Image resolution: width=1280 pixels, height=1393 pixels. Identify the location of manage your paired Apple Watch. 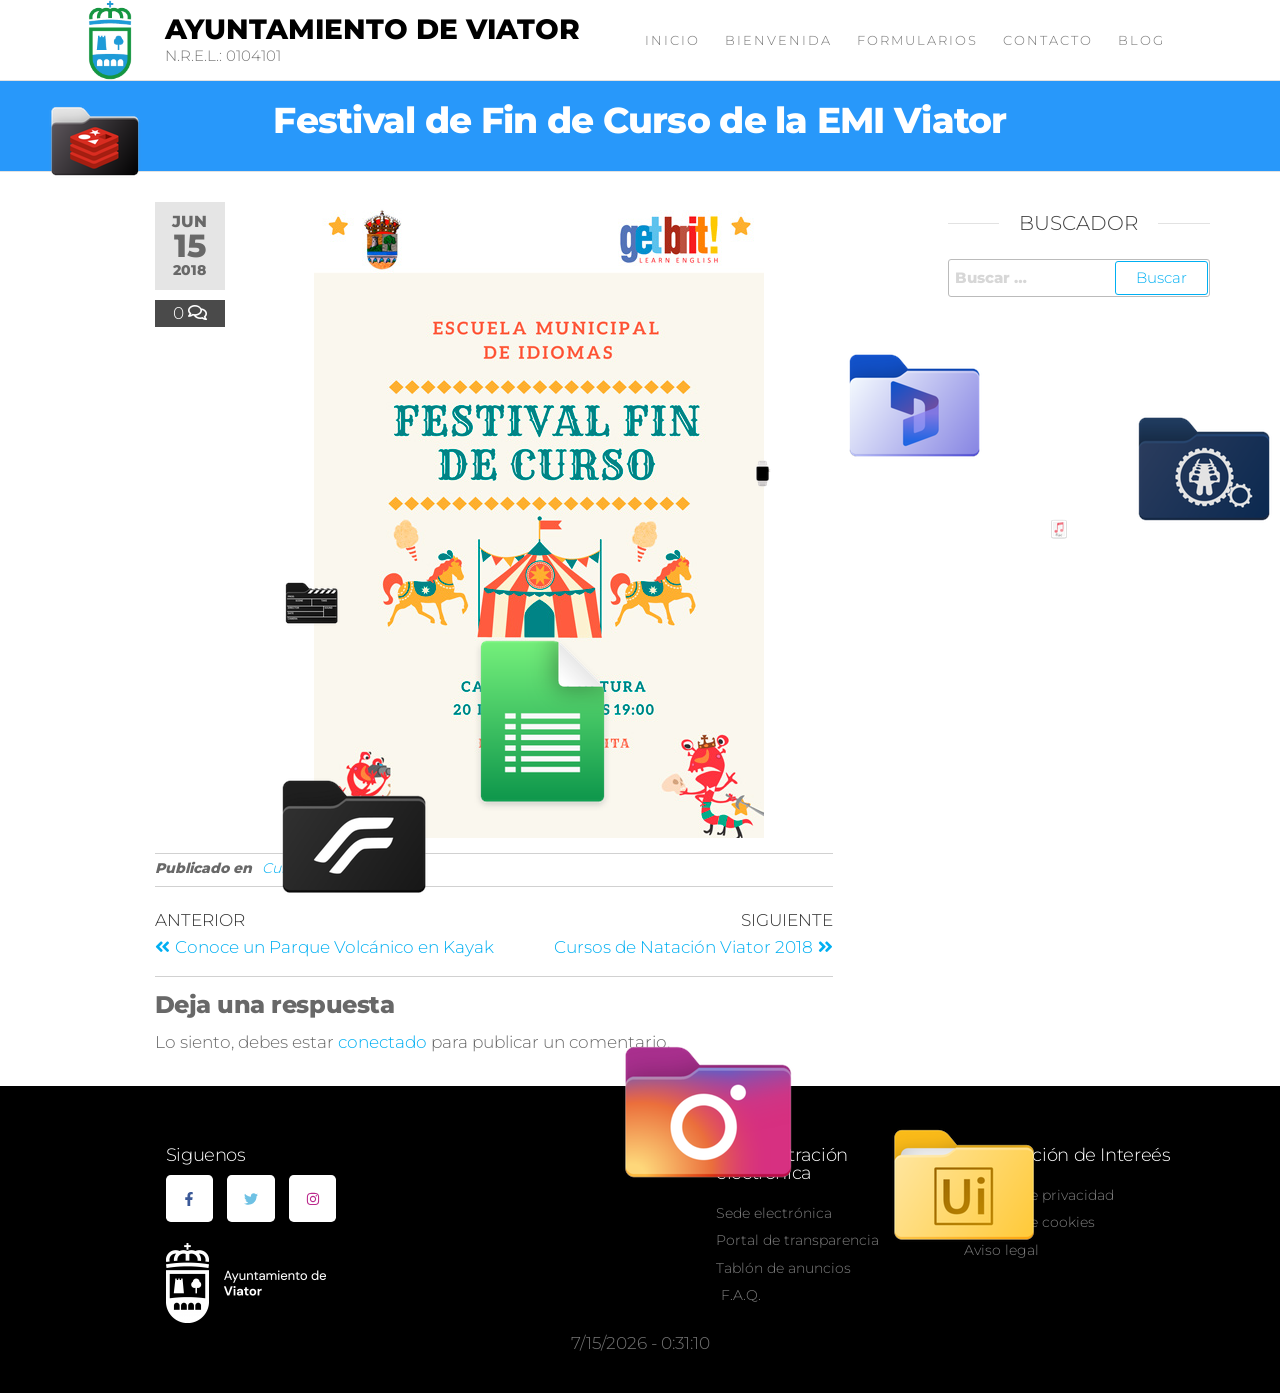
(762, 473).